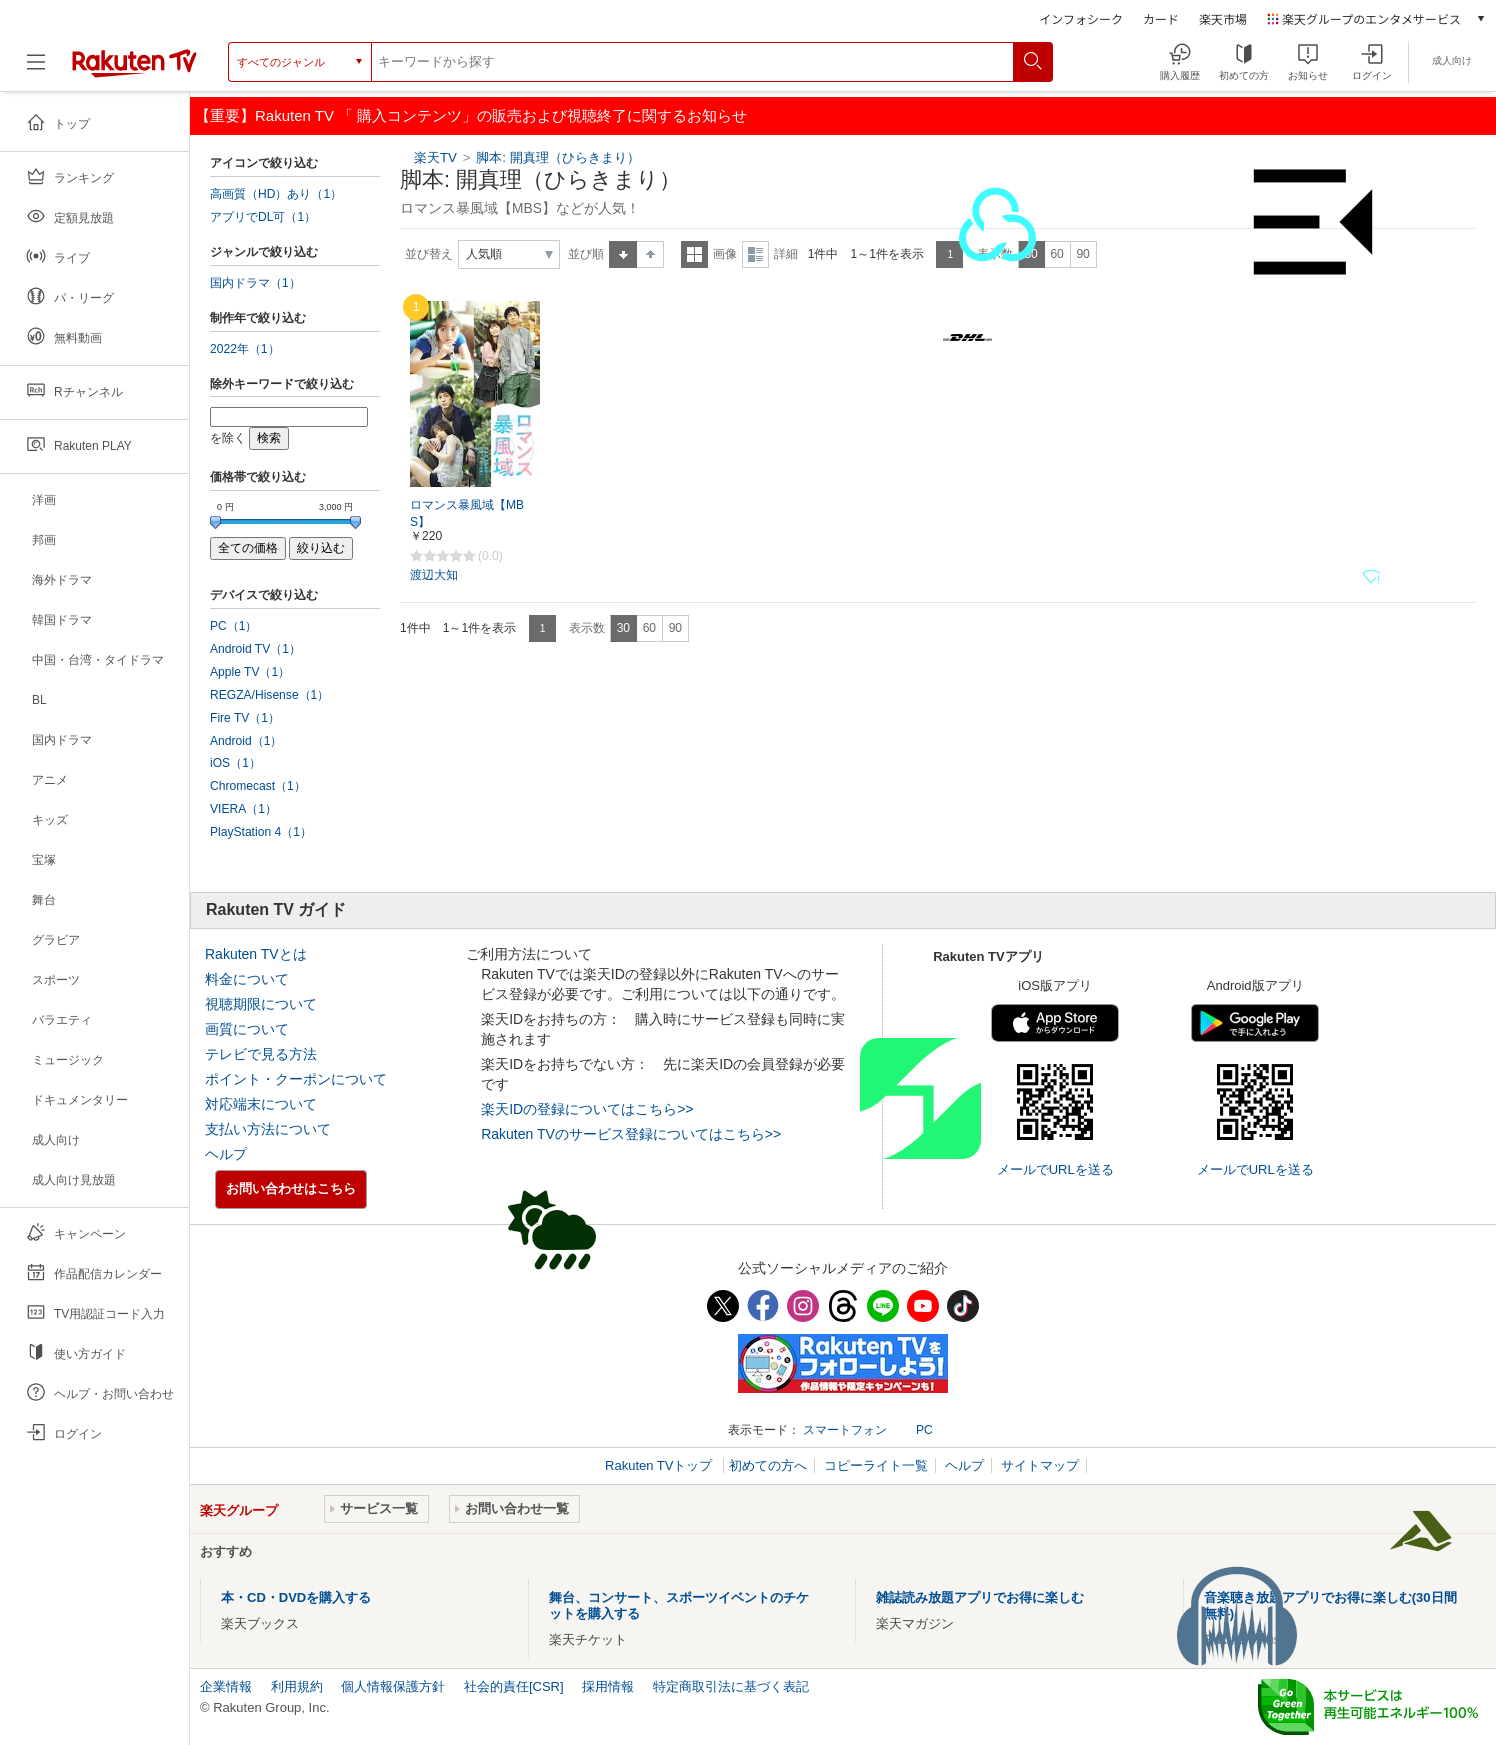 This screenshot has width=1496, height=1745. What do you see at coordinates (552, 1230) in the screenshot?
I see `rainyun brand logo` at bounding box center [552, 1230].